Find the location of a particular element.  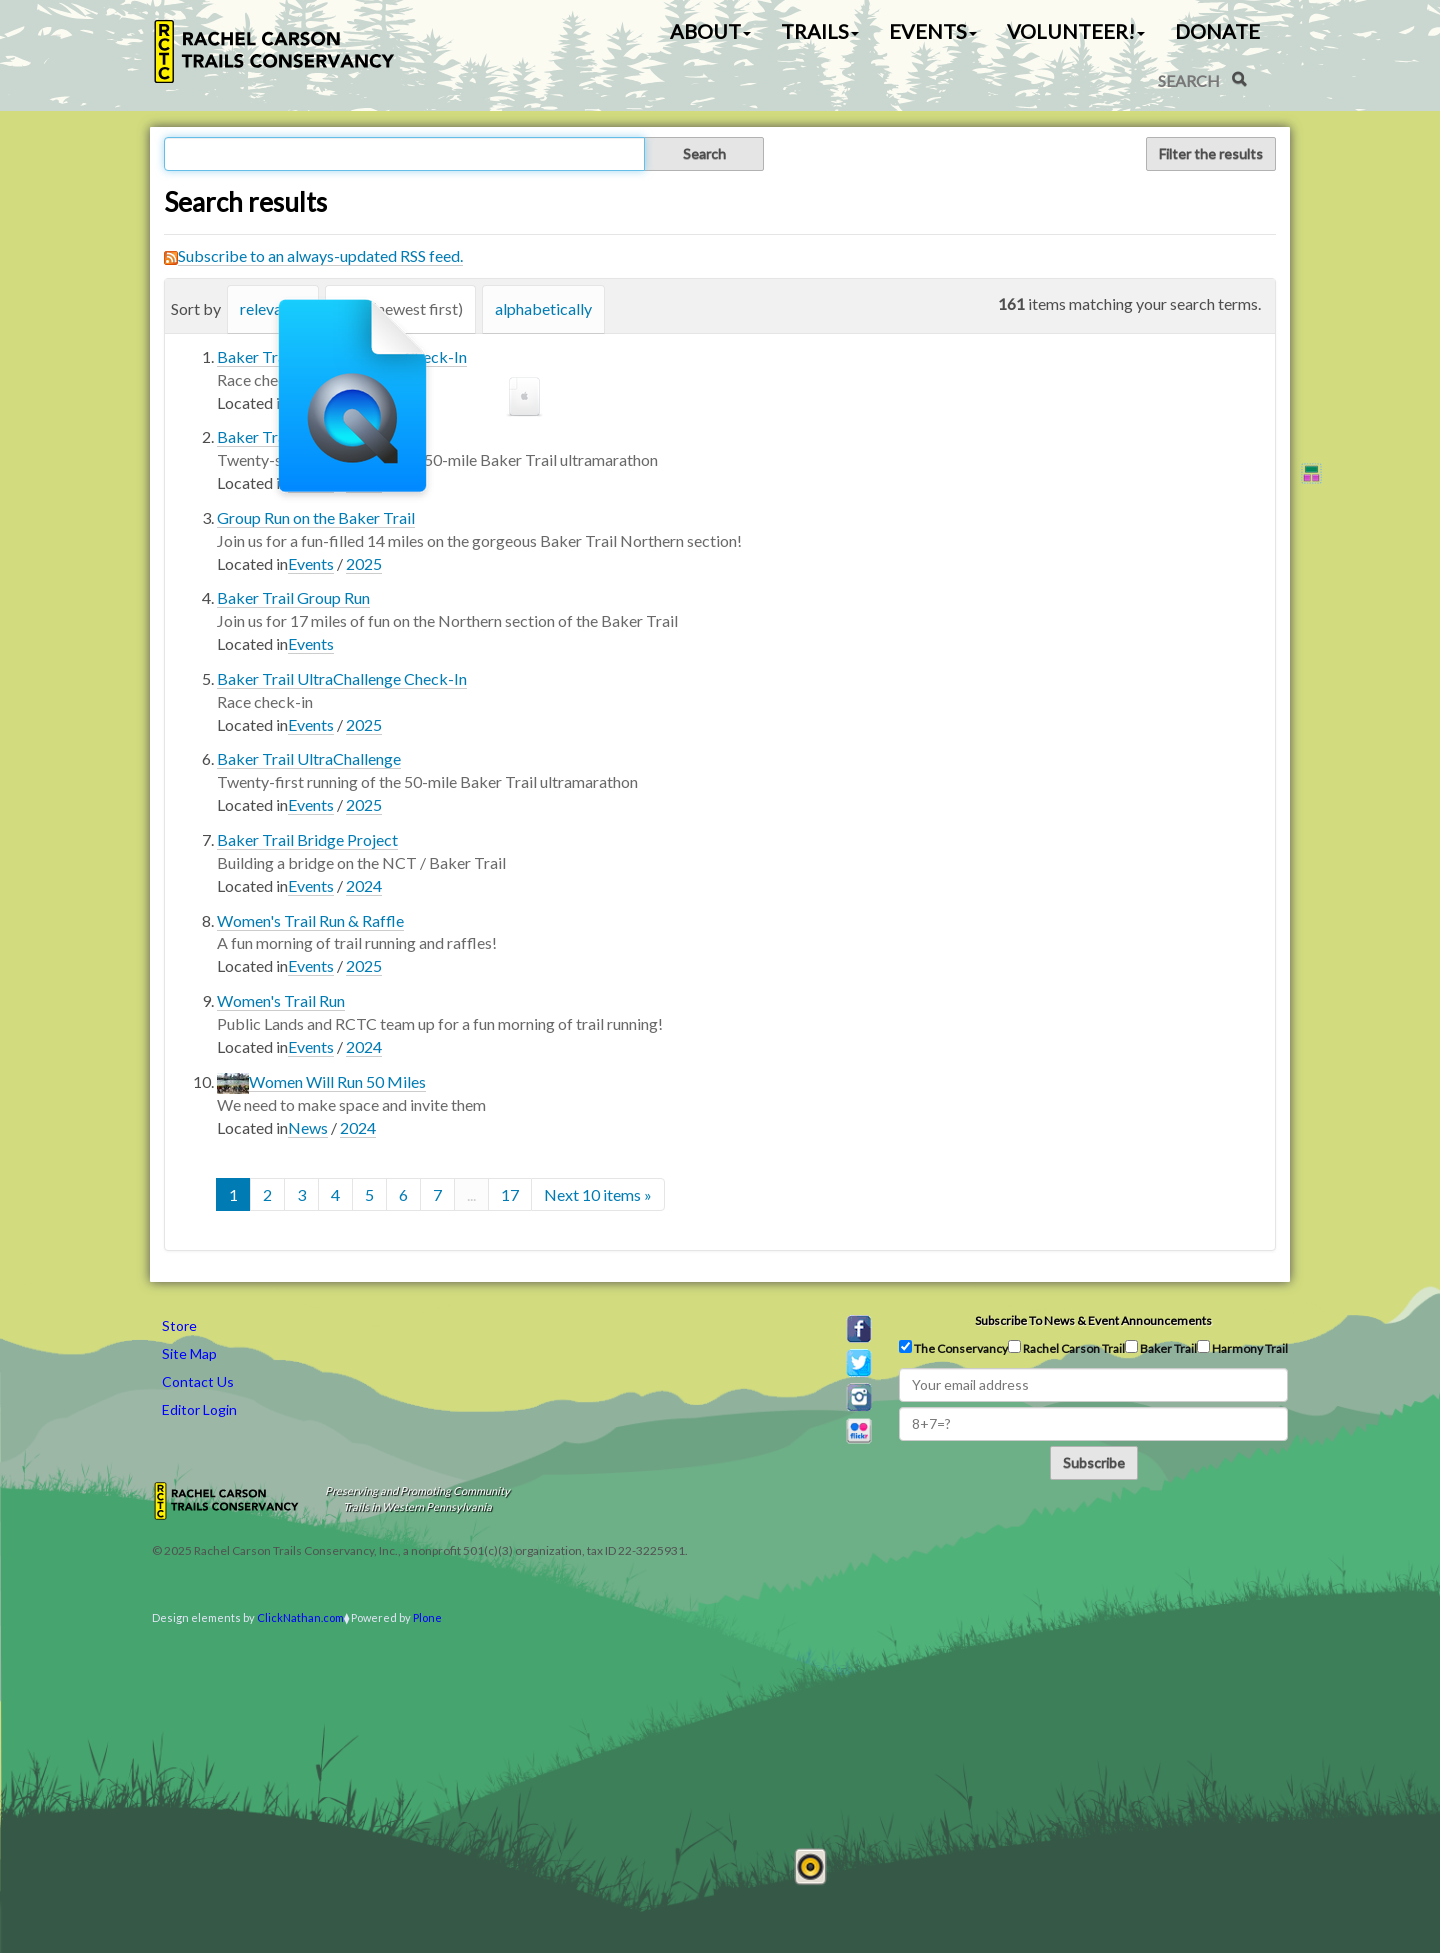

access AirPort Express network settings is located at coordinates (524, 396).